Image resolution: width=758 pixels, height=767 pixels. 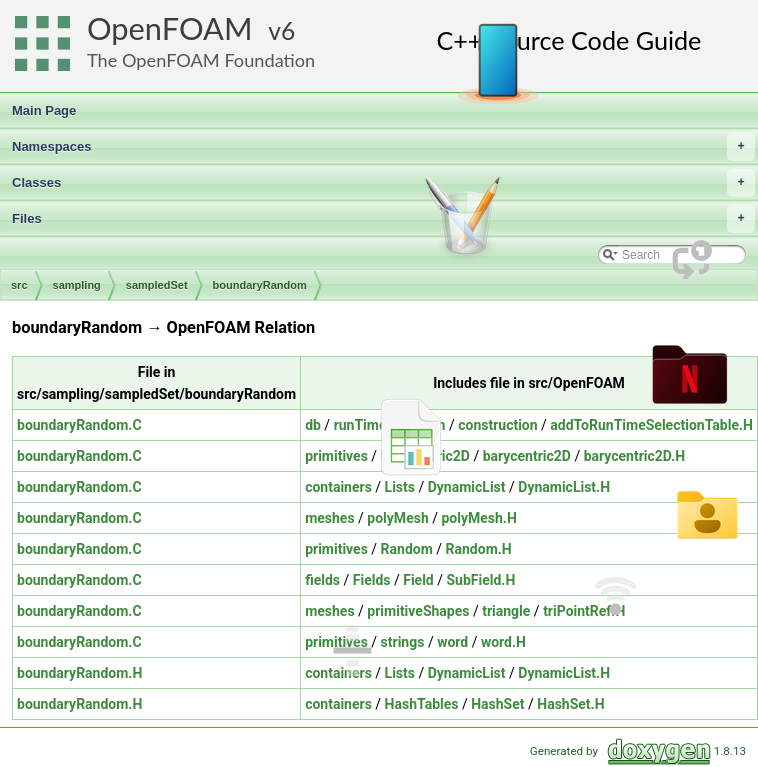 I want to click on indicates weak wireless network signal strength, so click(x=615, y=594).